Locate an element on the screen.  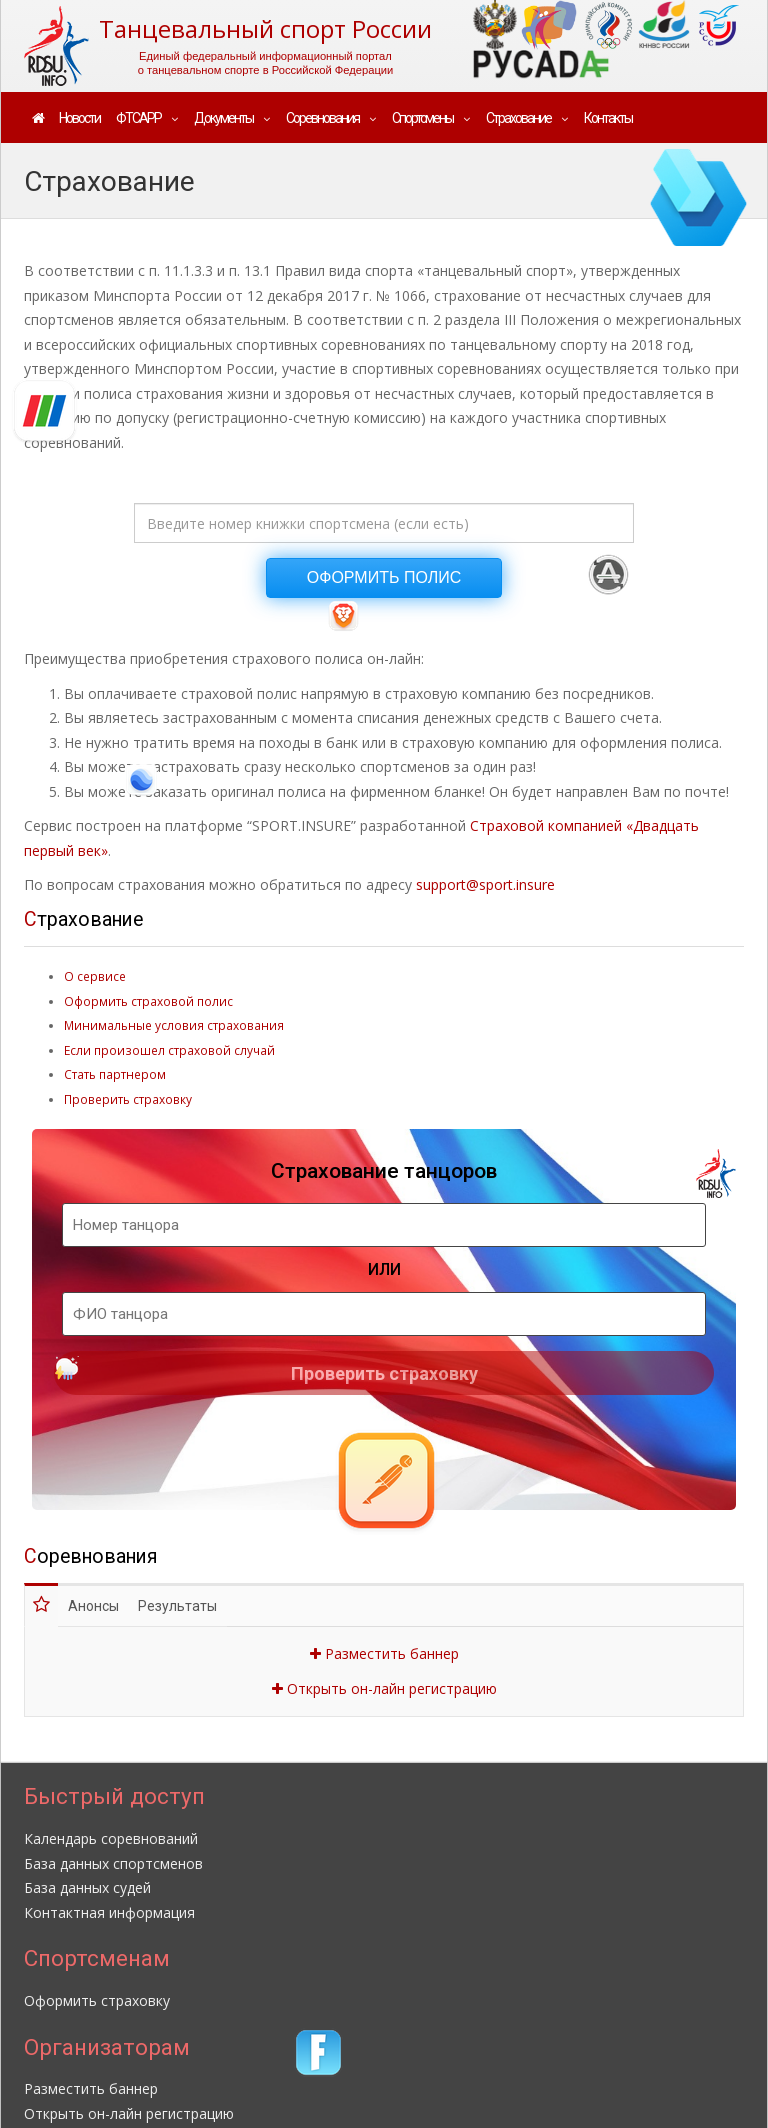
launch Fortnite game is located at coordinates (318, 2052).